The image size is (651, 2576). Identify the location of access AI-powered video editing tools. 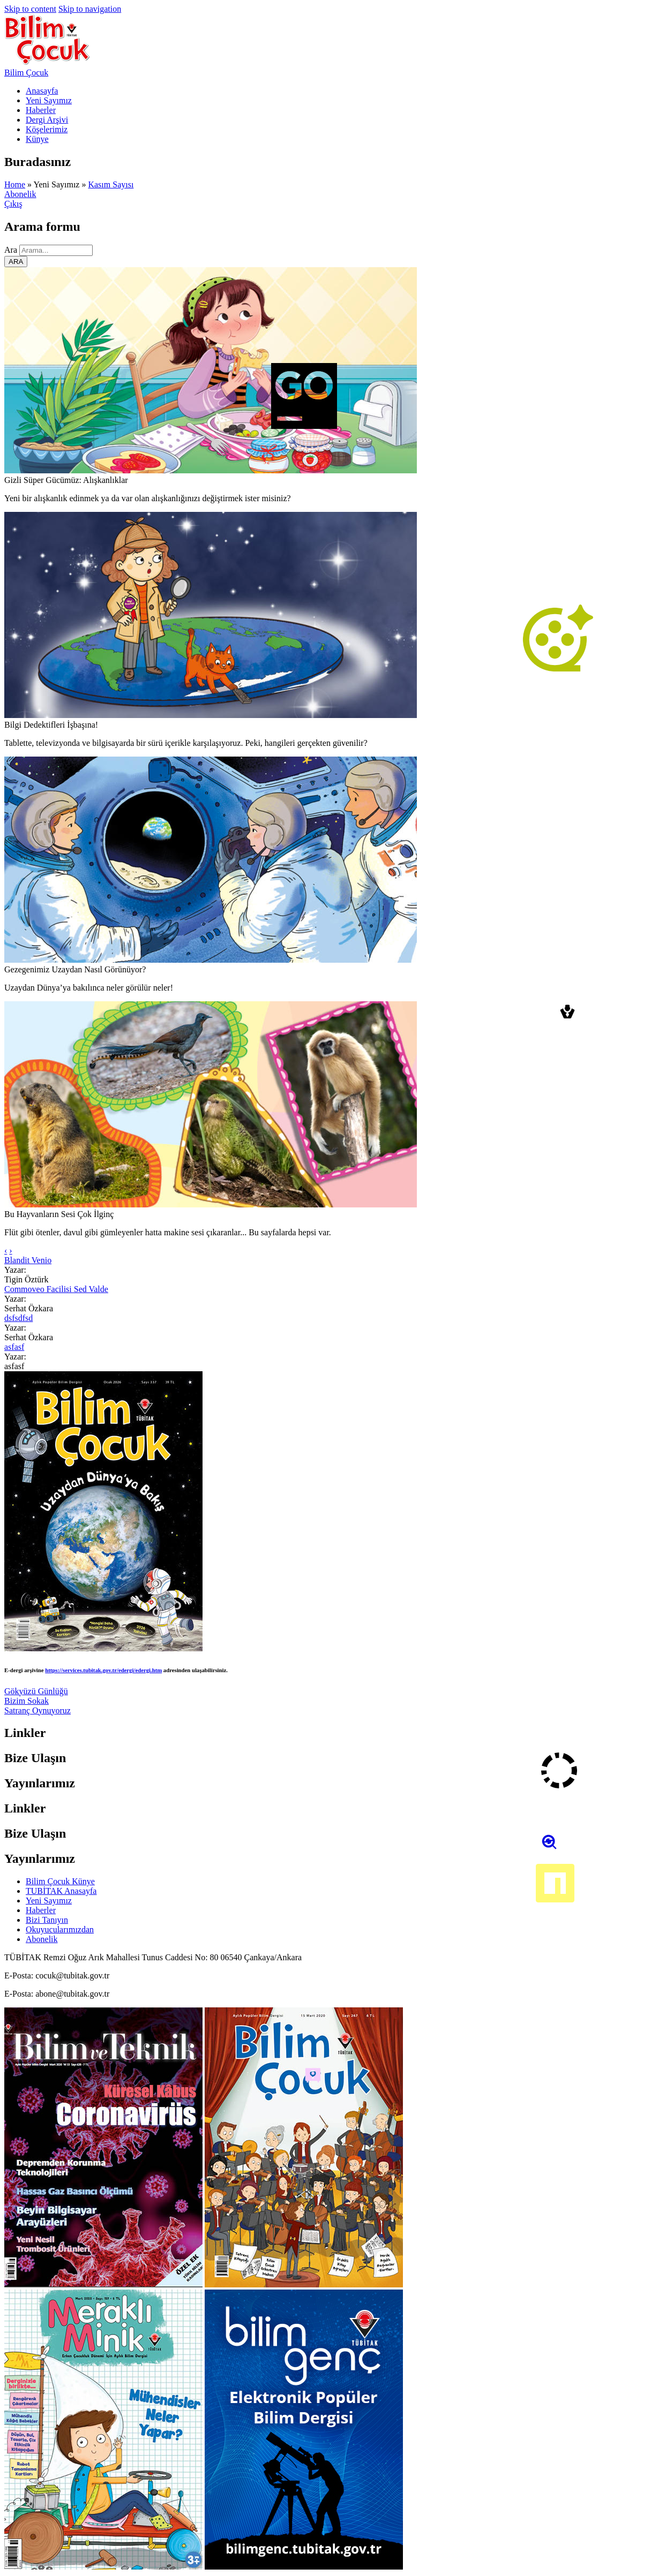
(555, 639).